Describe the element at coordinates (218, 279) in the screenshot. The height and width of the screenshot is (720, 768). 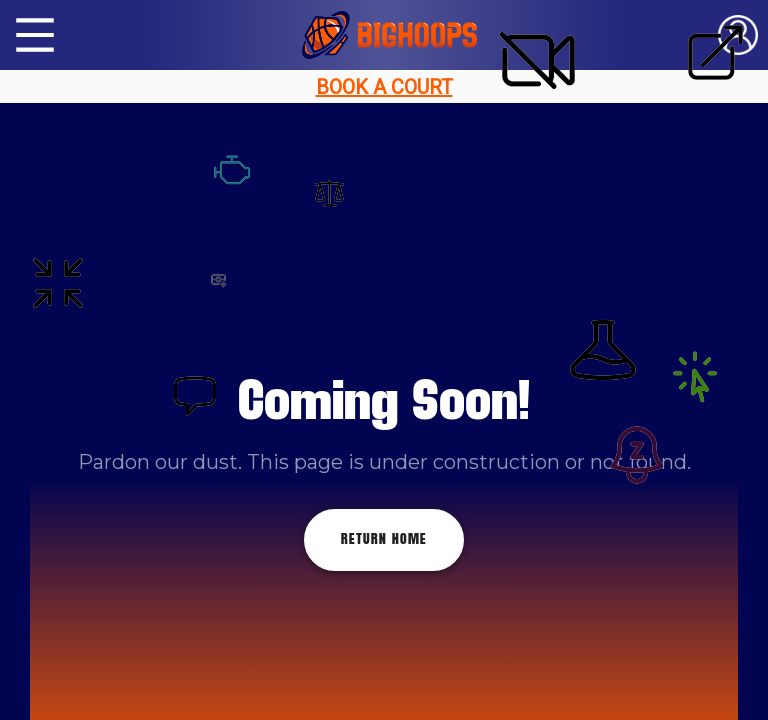
I see `add funds to your account` at that location.